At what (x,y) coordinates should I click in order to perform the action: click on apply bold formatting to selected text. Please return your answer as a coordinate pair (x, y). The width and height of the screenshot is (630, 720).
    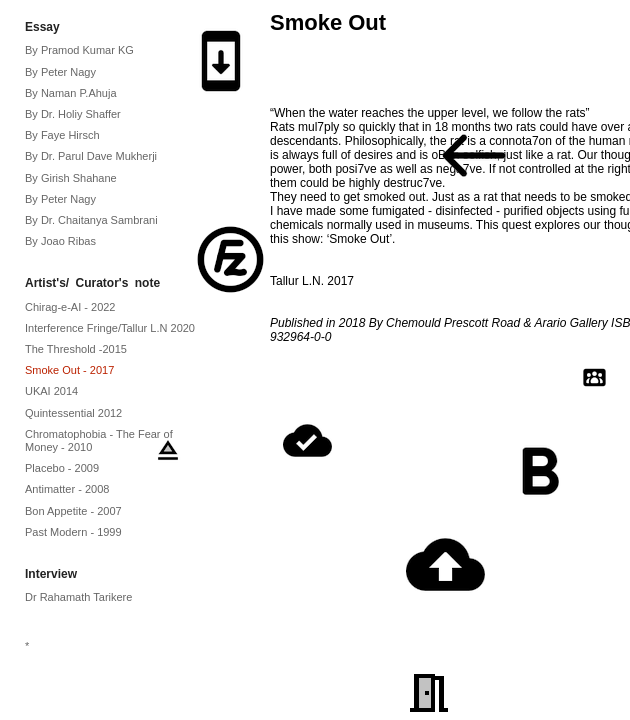
    Looking at the image, I should click on (539, 474).